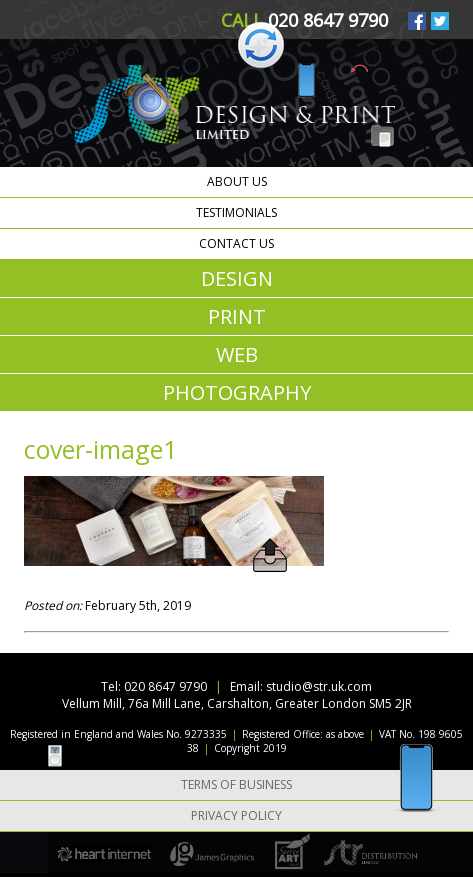 The image size is (473, 877). What do you see at coordinates (261, 45) in the screenshot?
I see `check for application updates` at bounding box center [261, 45].